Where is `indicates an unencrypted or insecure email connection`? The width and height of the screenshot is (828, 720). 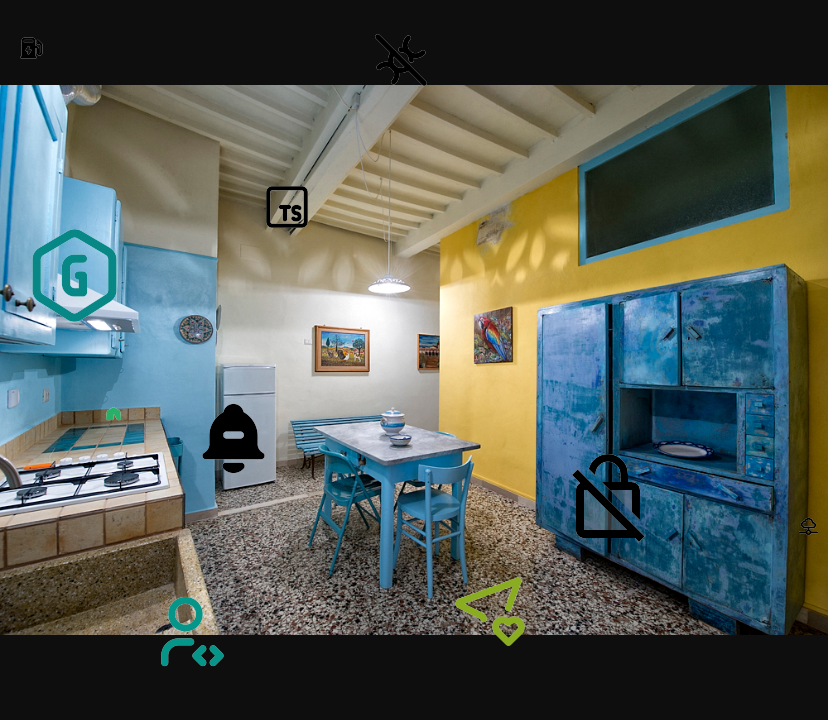
indicates an unencrypted or insecure email connection is located at coordinates (608, 498).